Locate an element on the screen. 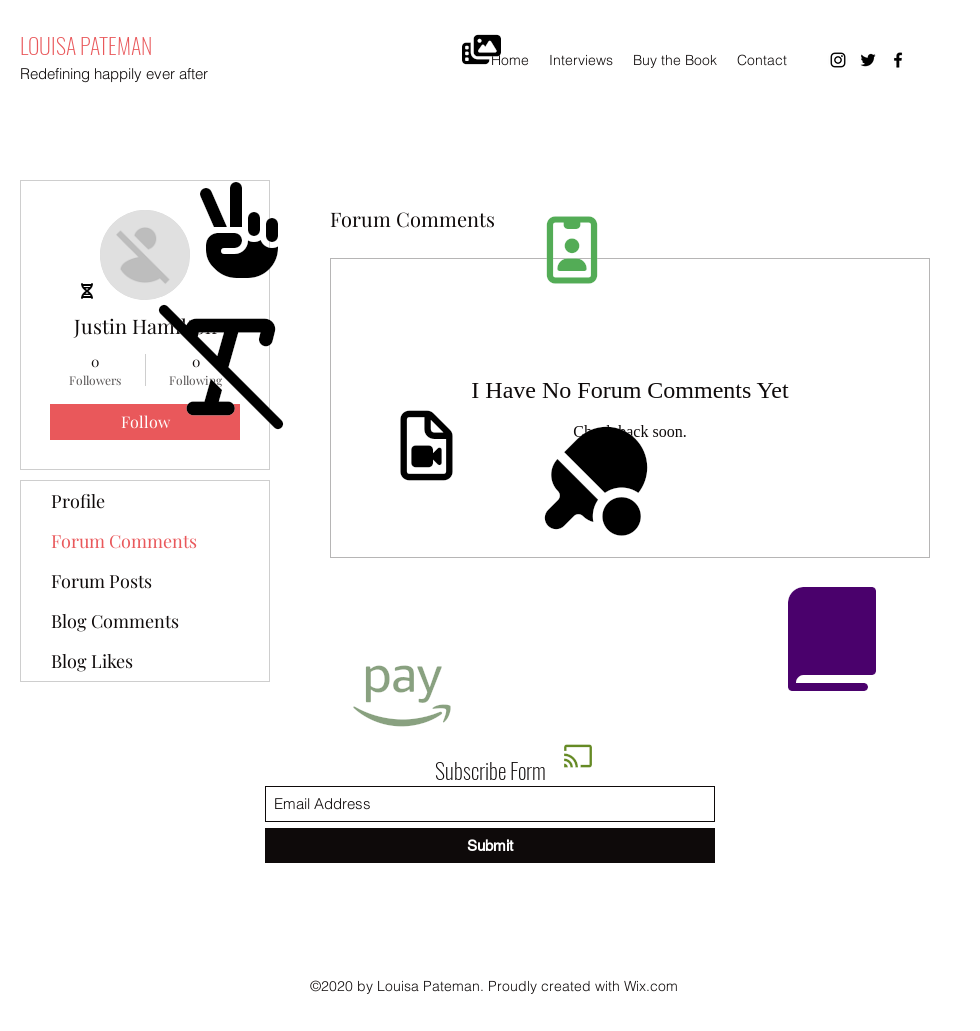 The height and width of the screenshot is (1031, 980). cast media to a chromecast device is located at coordinates (578, 756).